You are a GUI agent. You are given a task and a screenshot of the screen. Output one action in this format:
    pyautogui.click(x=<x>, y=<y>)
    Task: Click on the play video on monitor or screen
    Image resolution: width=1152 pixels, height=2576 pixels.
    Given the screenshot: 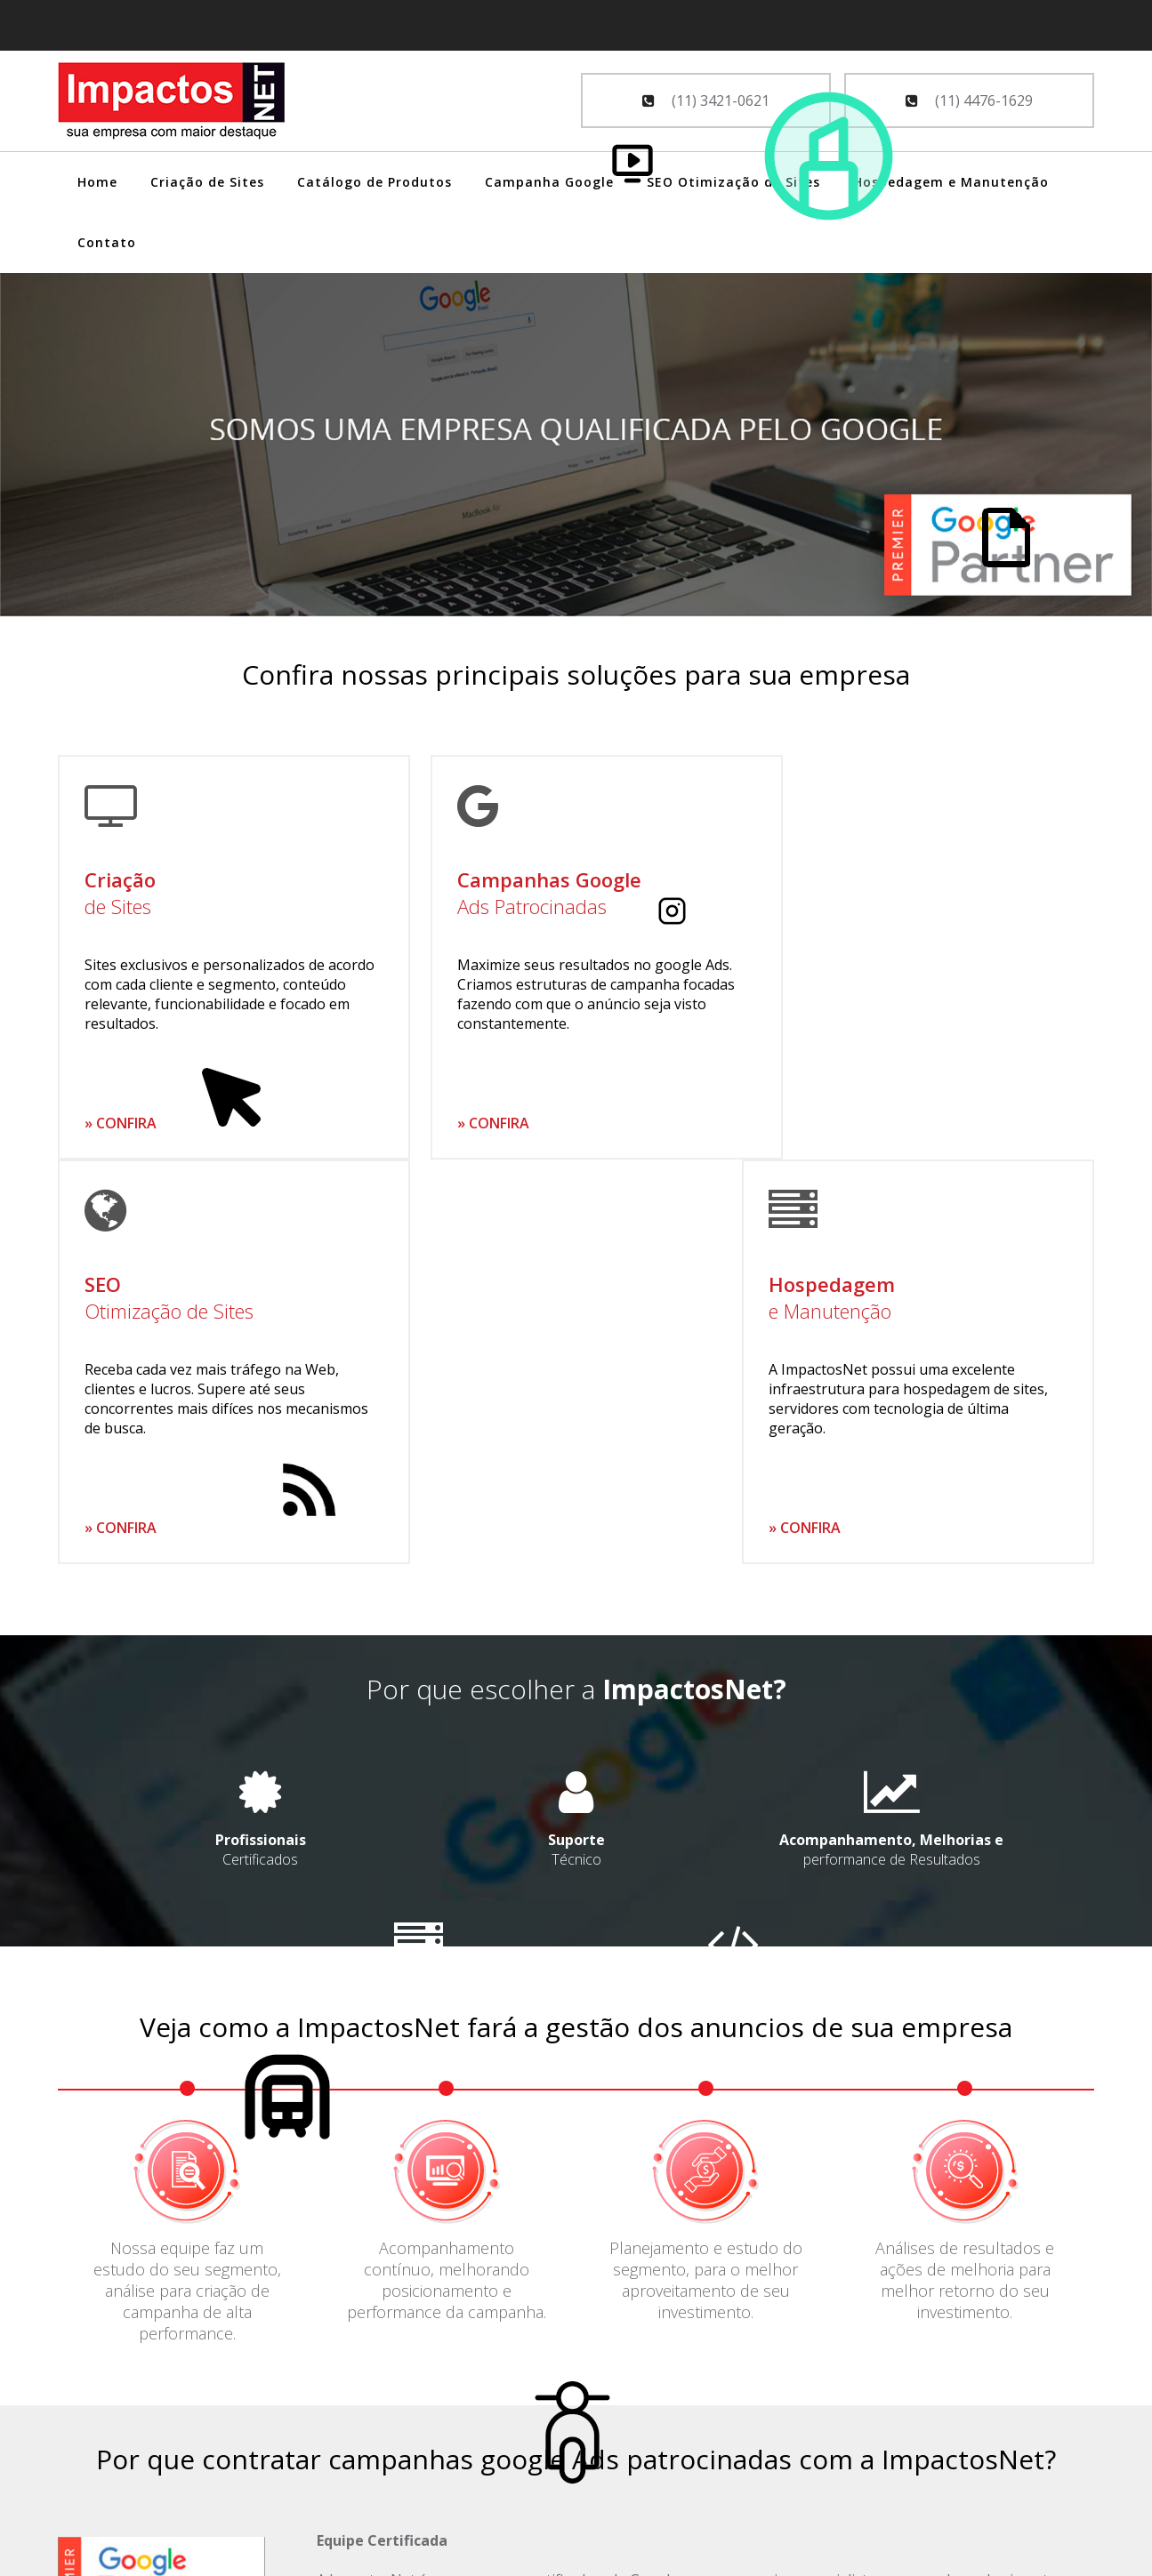 What is the action you would take?
    pyautogui.click(x=632, y=162)
    